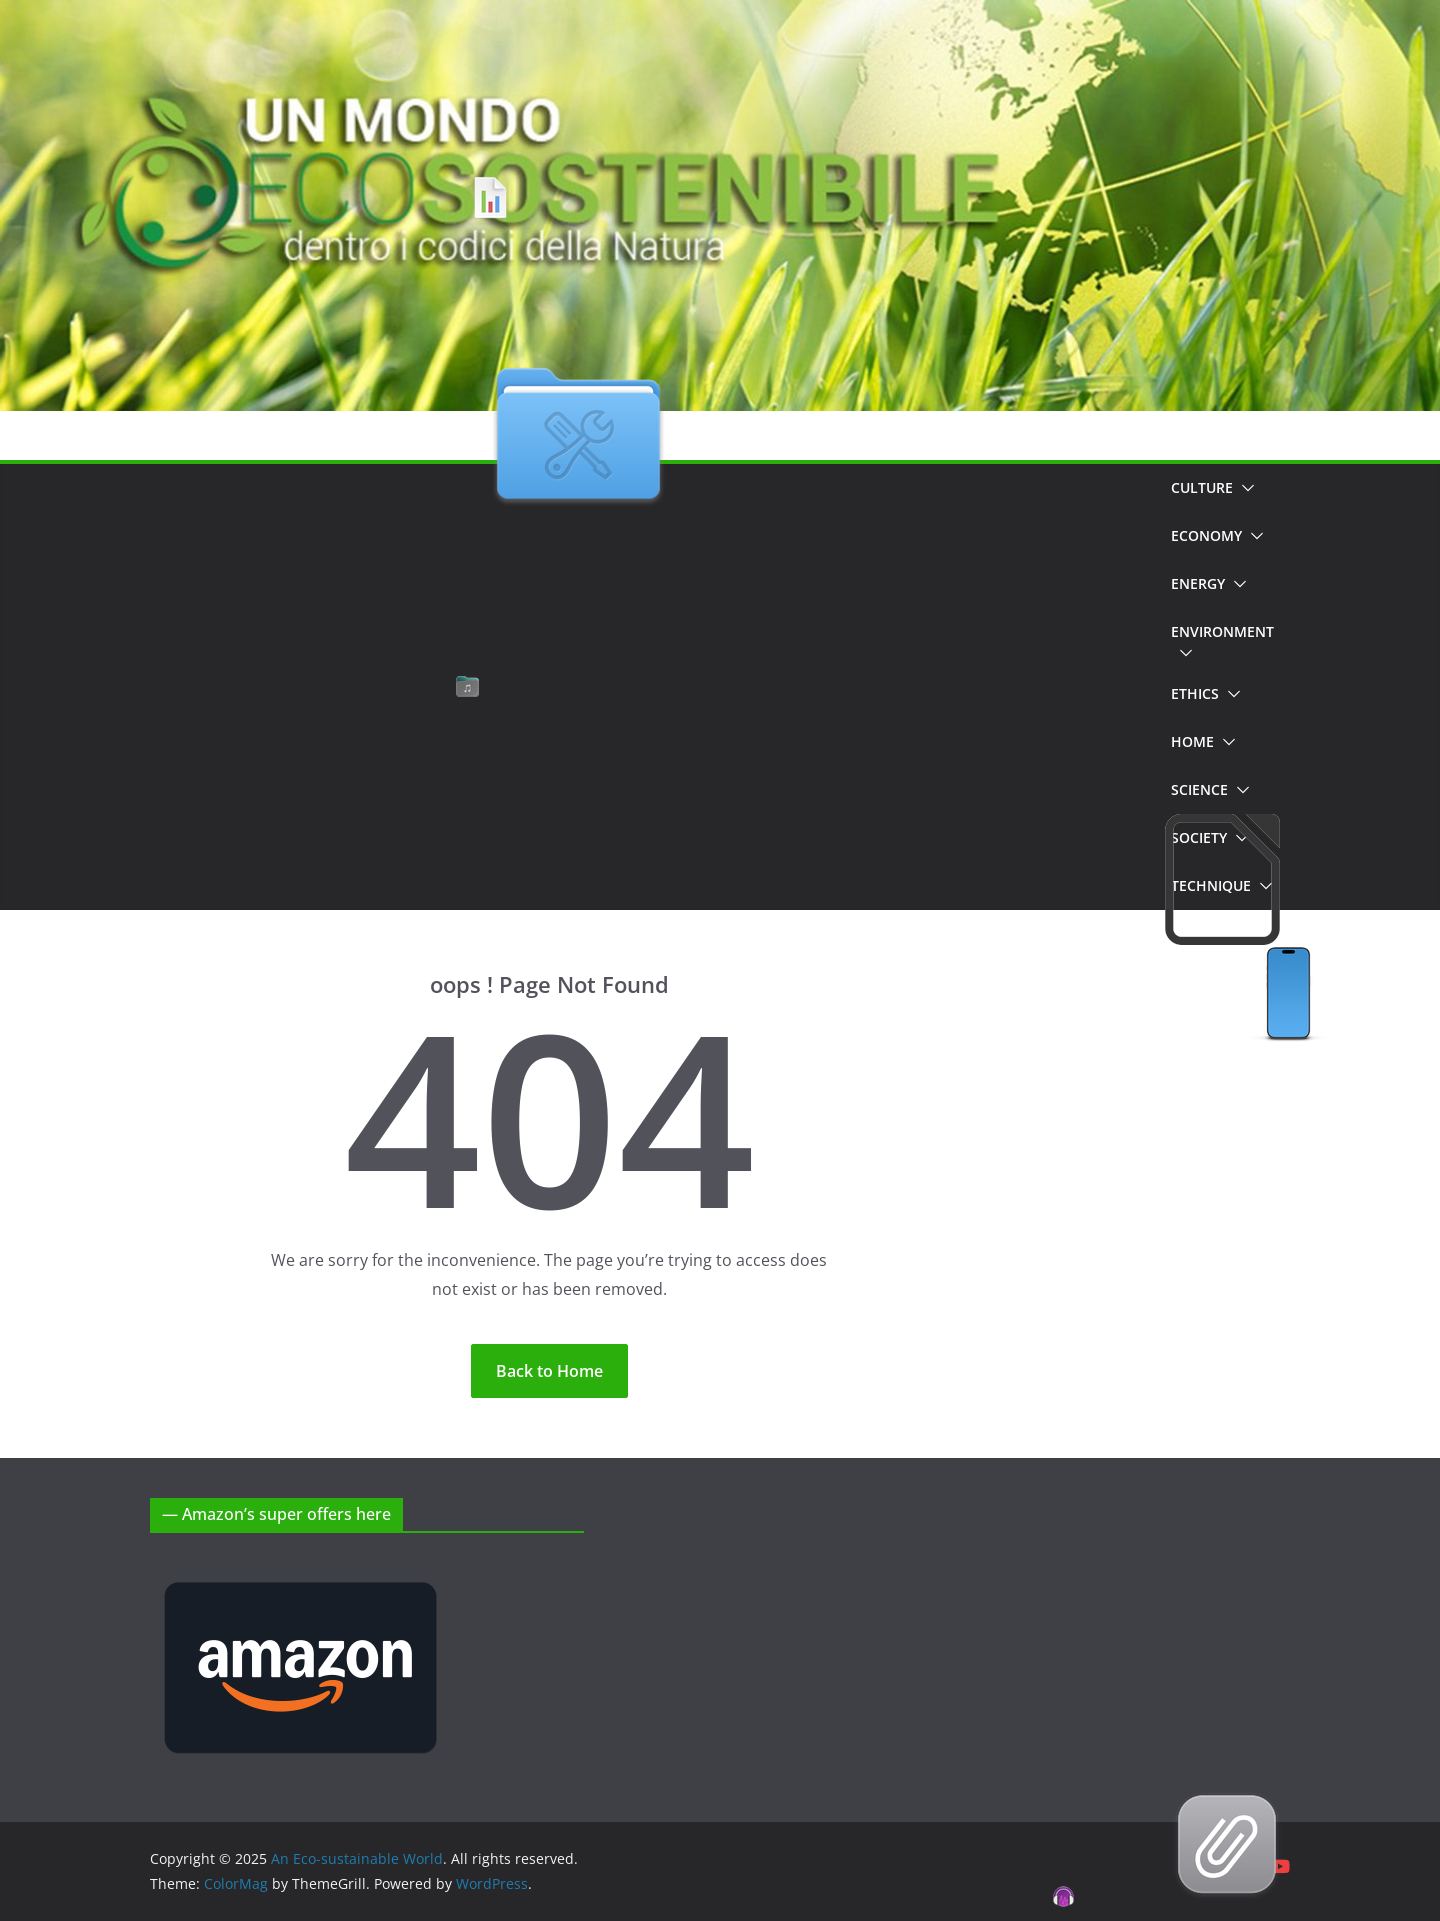 The image size is (1440, 1921). I want to click on audio output device connected, so click(1063, 1896).